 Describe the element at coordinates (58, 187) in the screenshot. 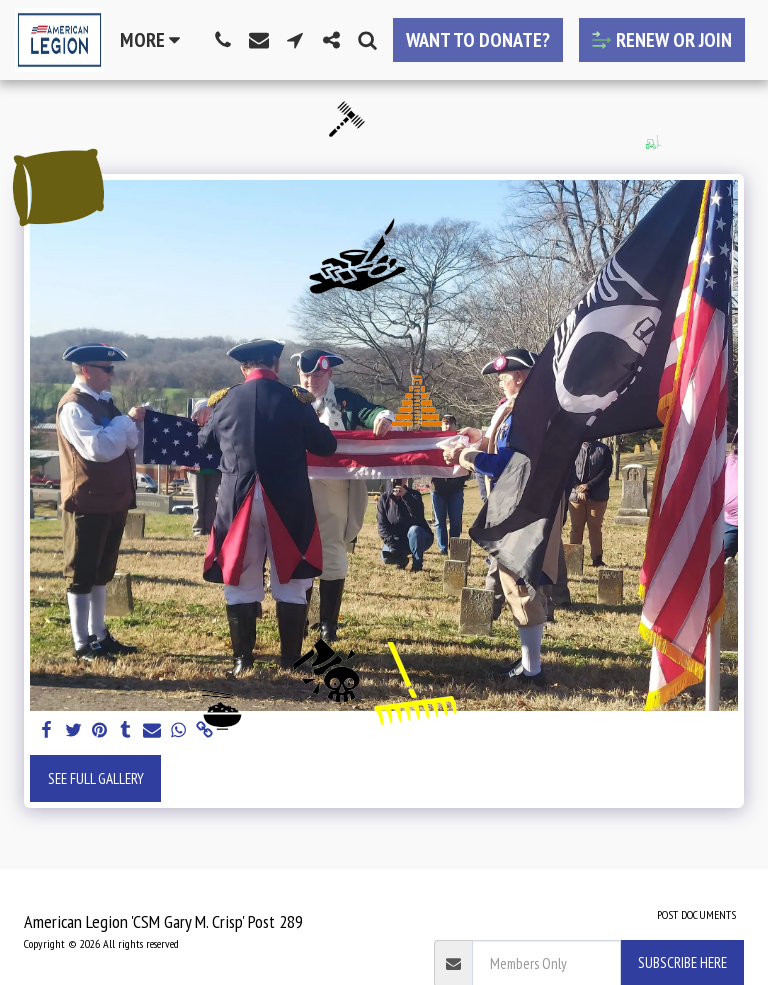

I see `indicates sleep mode or rest state` at that location.